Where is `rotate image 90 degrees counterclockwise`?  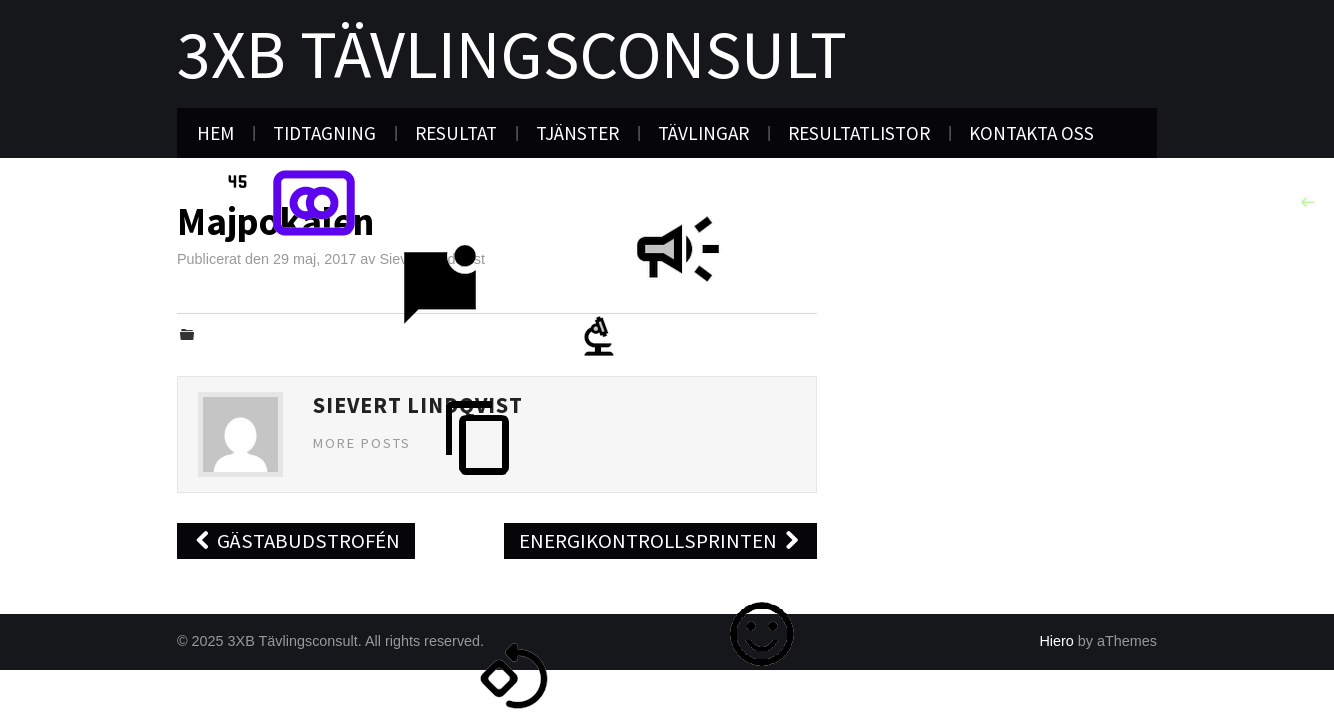
rotate image 90 degrees counterclockwise is located at coordinates (514, 675).